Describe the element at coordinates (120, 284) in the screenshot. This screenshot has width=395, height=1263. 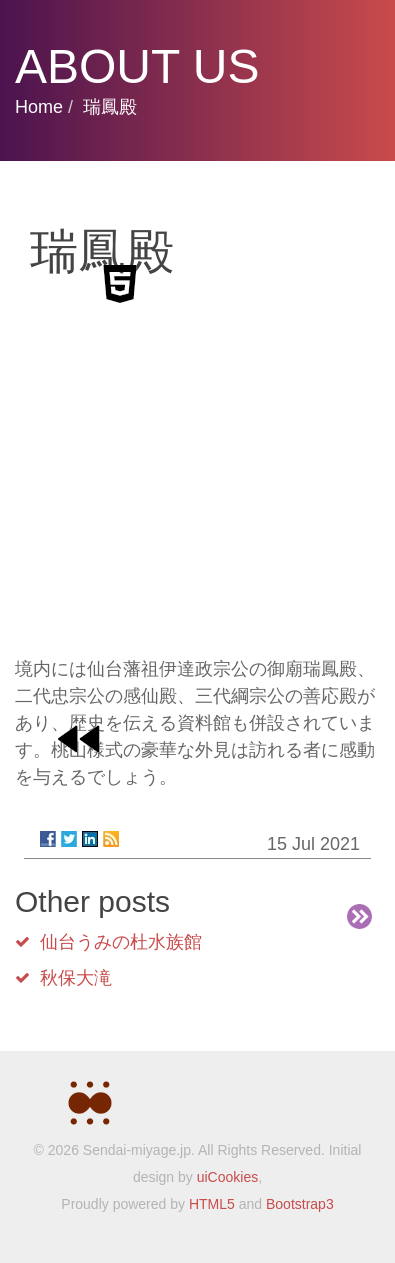
I see `indicates content built with HTML5 technology` at that location.